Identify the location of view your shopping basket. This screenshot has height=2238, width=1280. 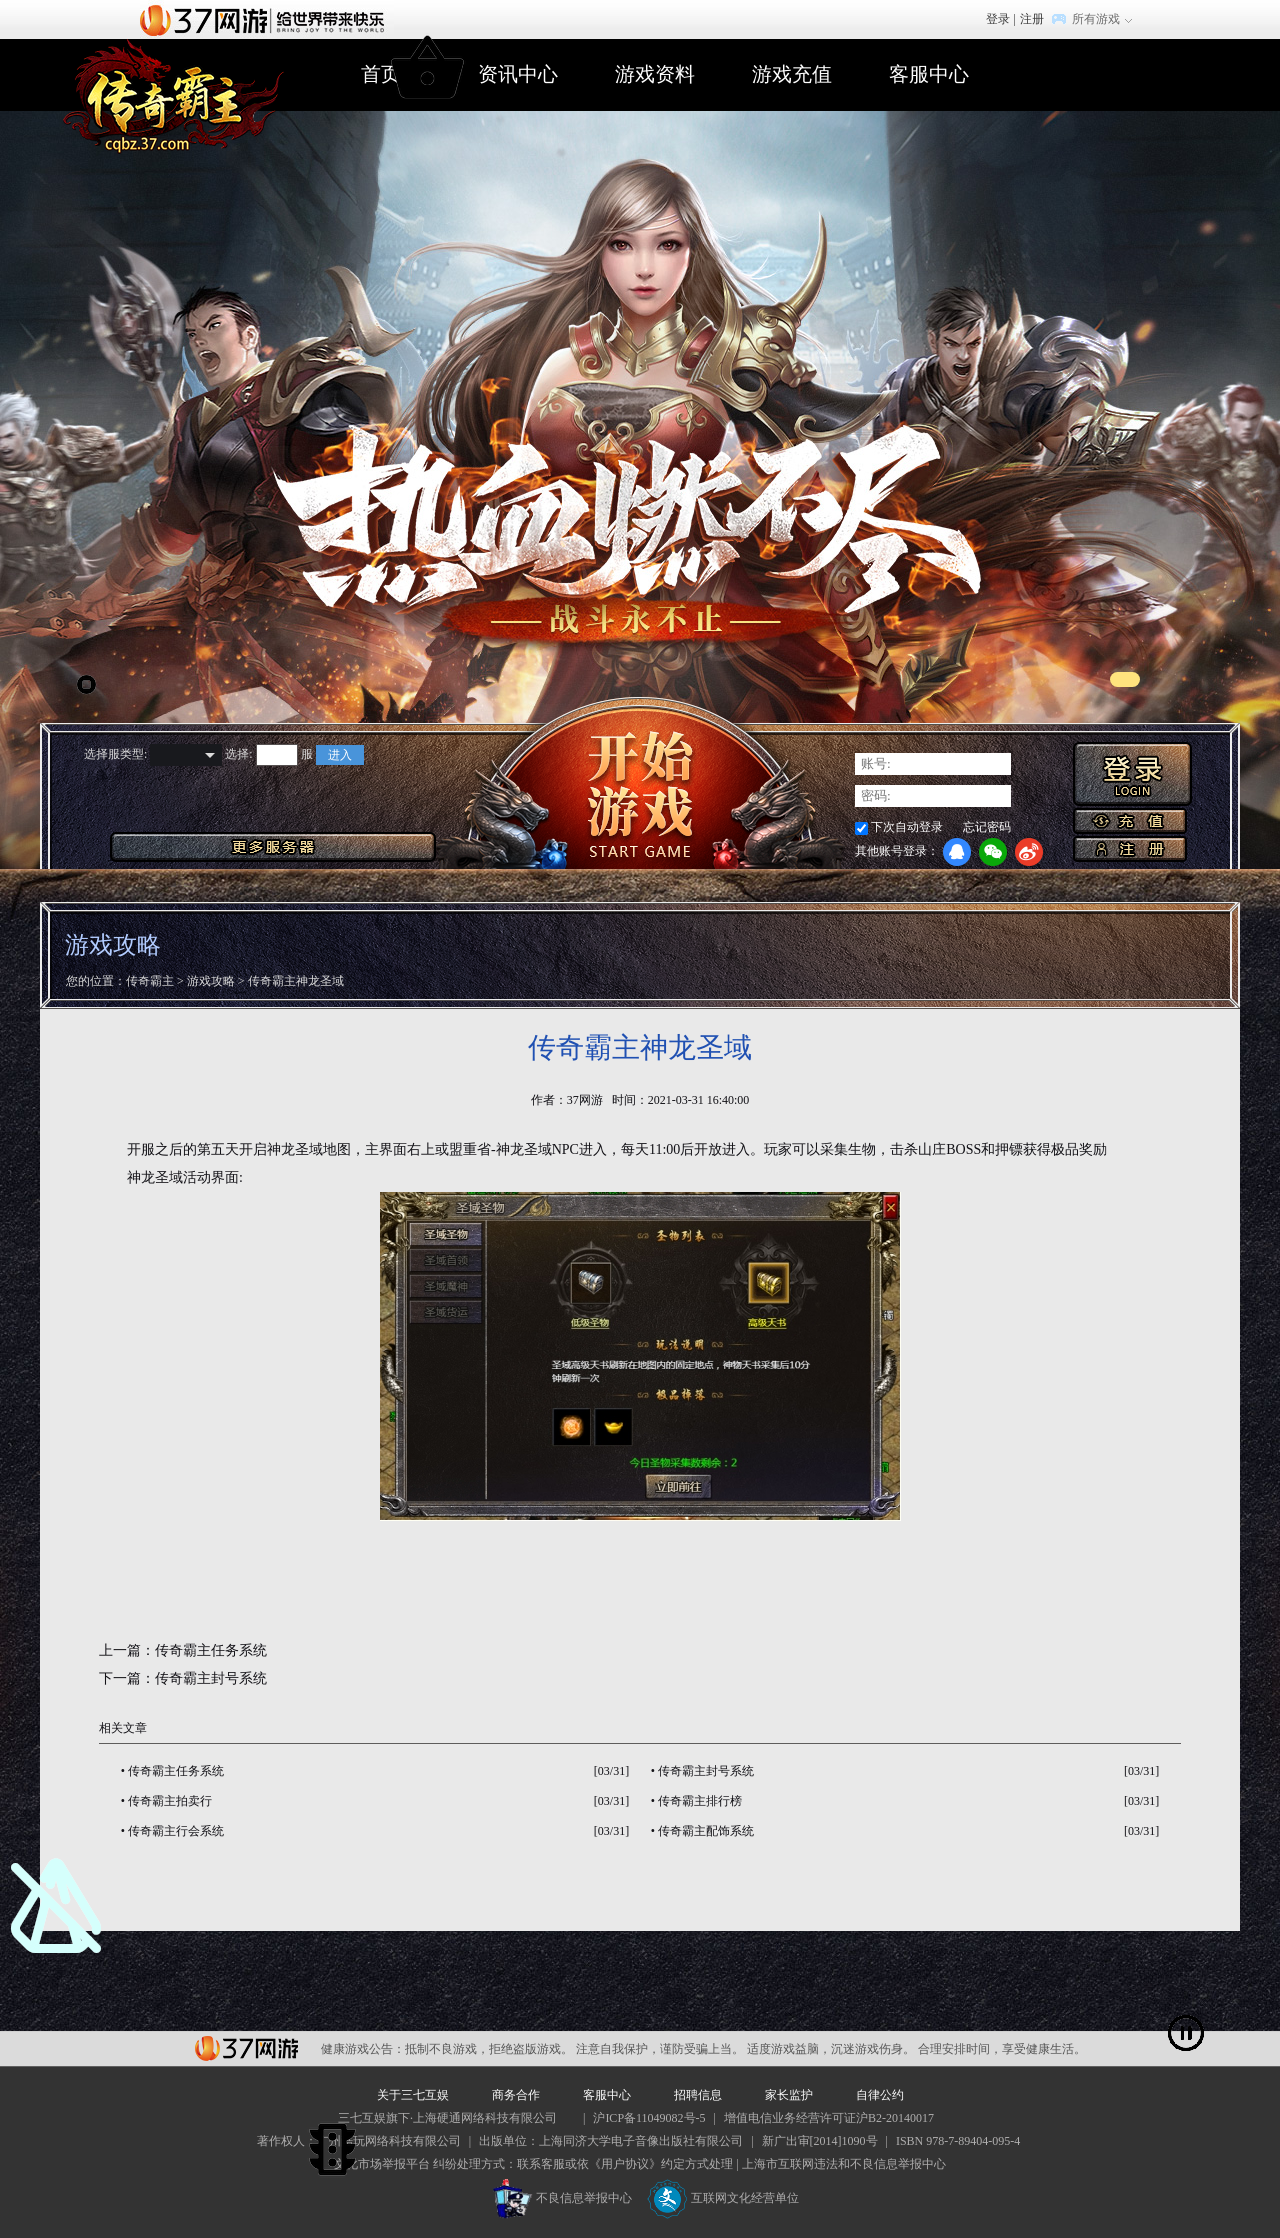
(427, 68).